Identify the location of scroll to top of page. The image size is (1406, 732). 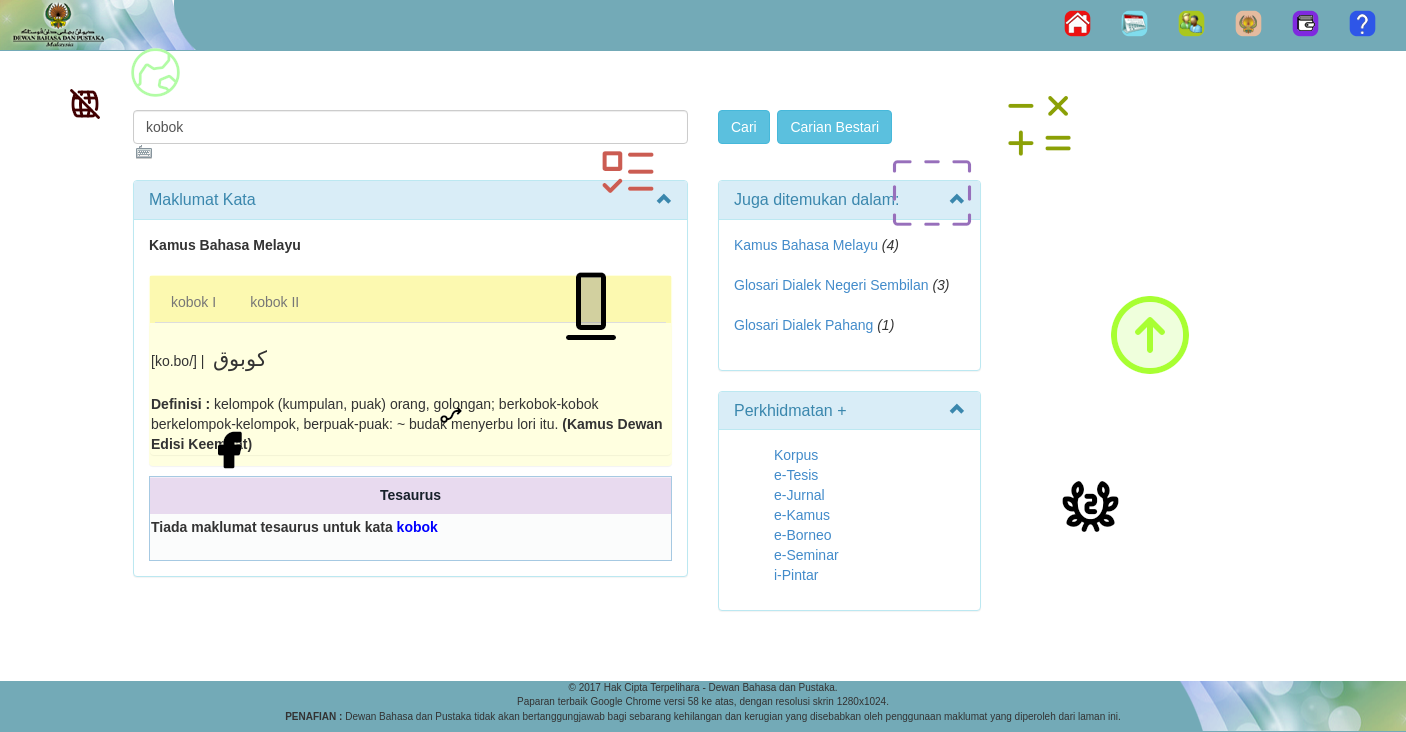
(1150, 335).